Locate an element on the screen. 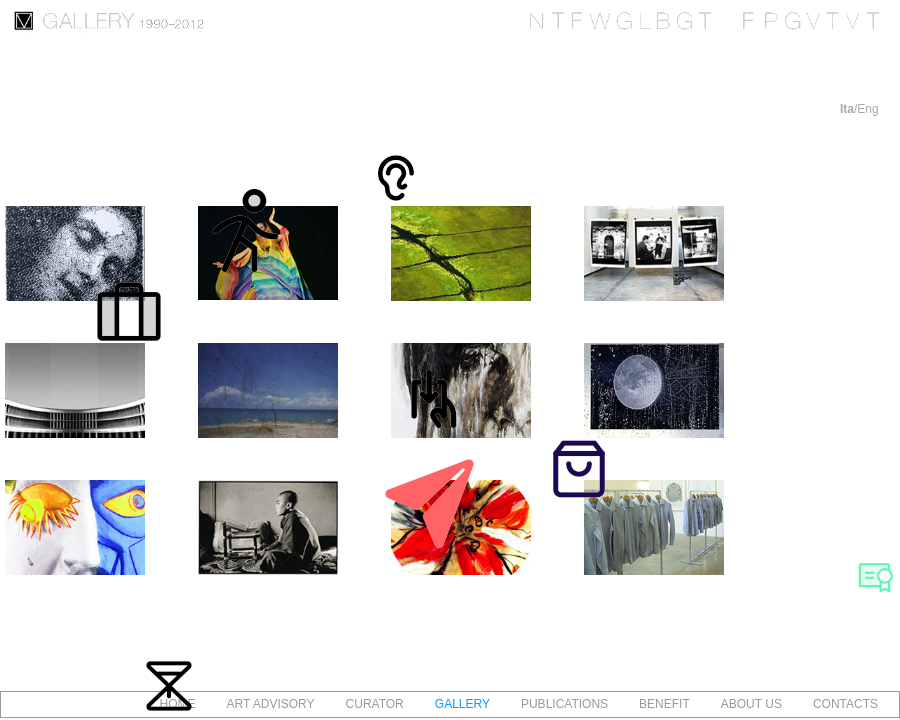 The width and height of the screenshot is (900, 720). indicates a task or process in progress is located at coordinates (169, 686).